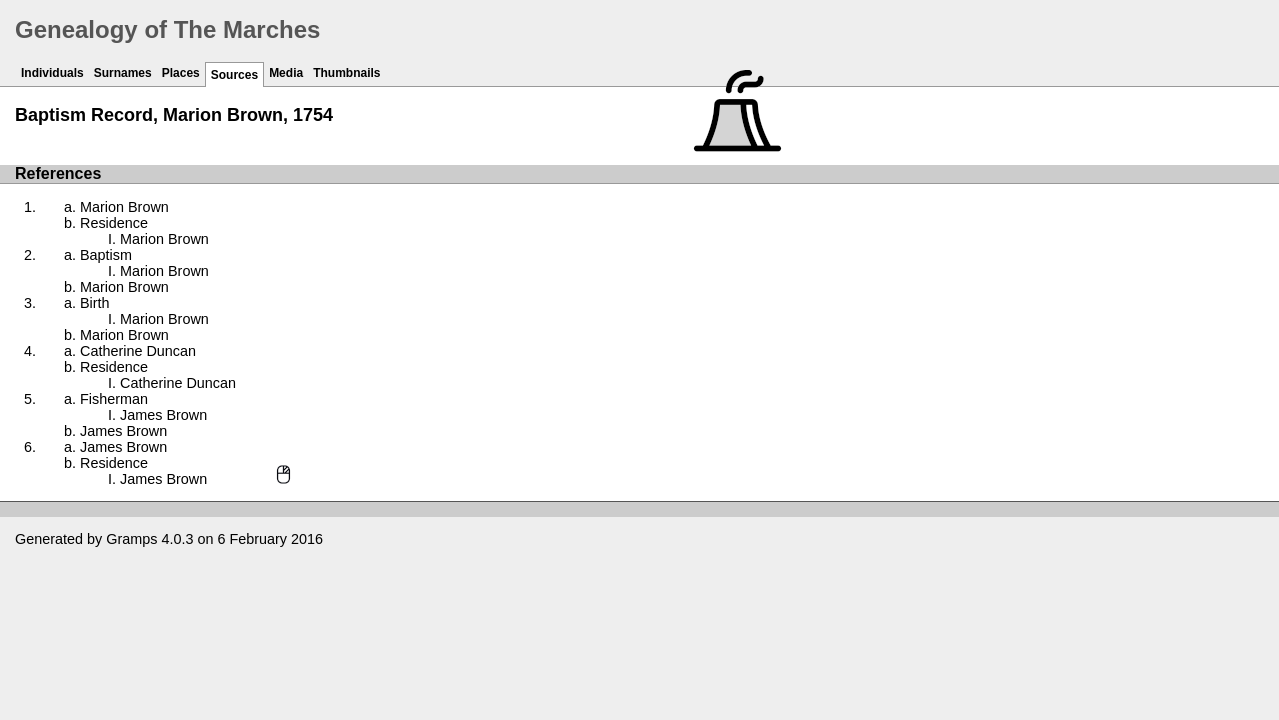 Image resolution: width=1279 pixels, height=720 pixels. What do you see at coordinates (283, 474) in the screenshot?
I see `right-click to open context menu` at bounding box center [283, 474].